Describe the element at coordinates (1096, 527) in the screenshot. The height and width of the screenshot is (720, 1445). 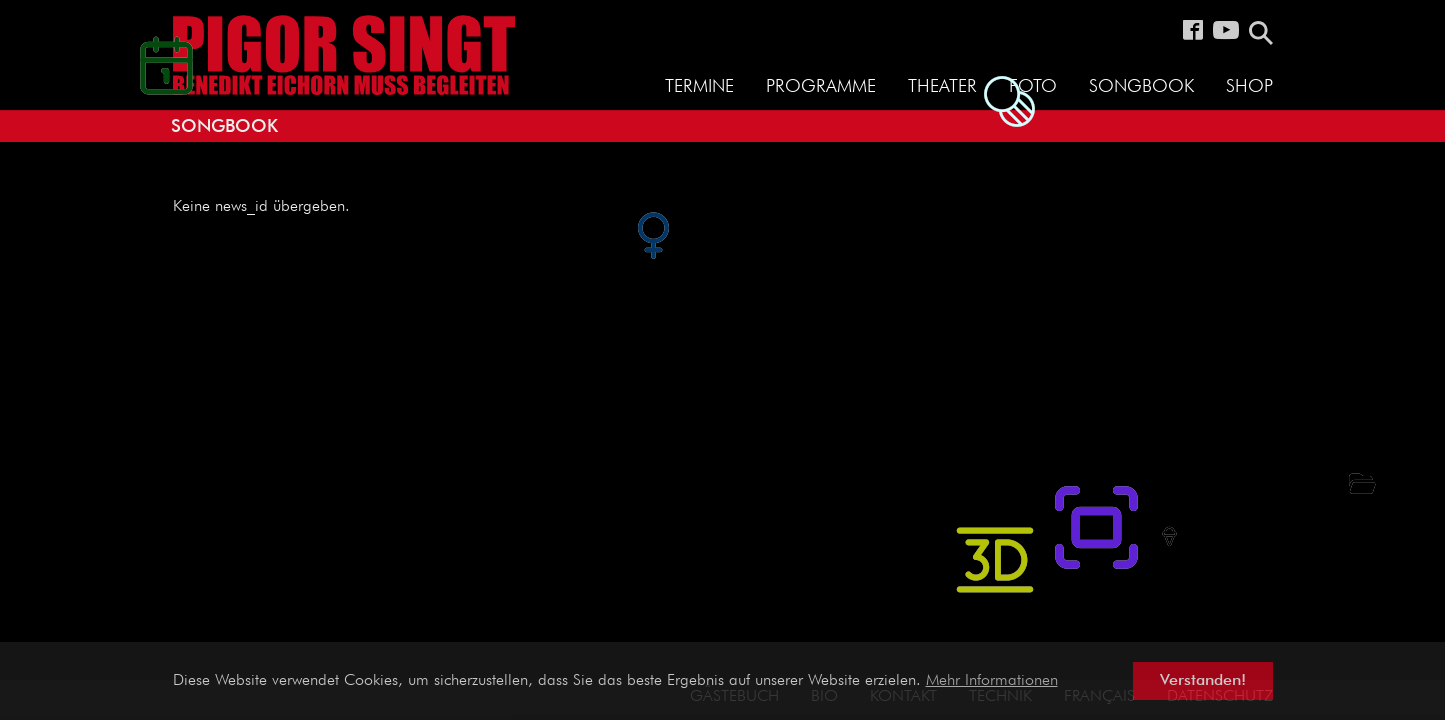
I see `expand content to fullscreen mode` at that location.